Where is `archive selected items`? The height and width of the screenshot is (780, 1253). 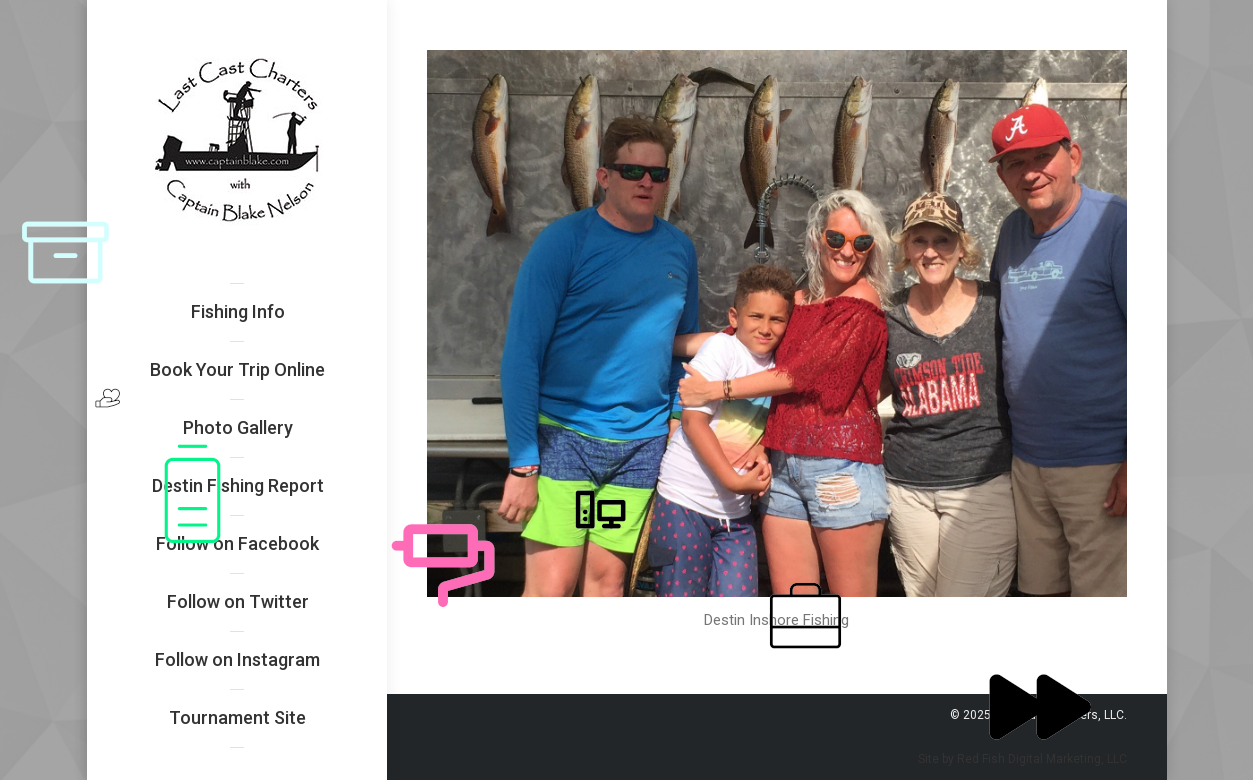
archive selected items is located at coordinates (65, 252).